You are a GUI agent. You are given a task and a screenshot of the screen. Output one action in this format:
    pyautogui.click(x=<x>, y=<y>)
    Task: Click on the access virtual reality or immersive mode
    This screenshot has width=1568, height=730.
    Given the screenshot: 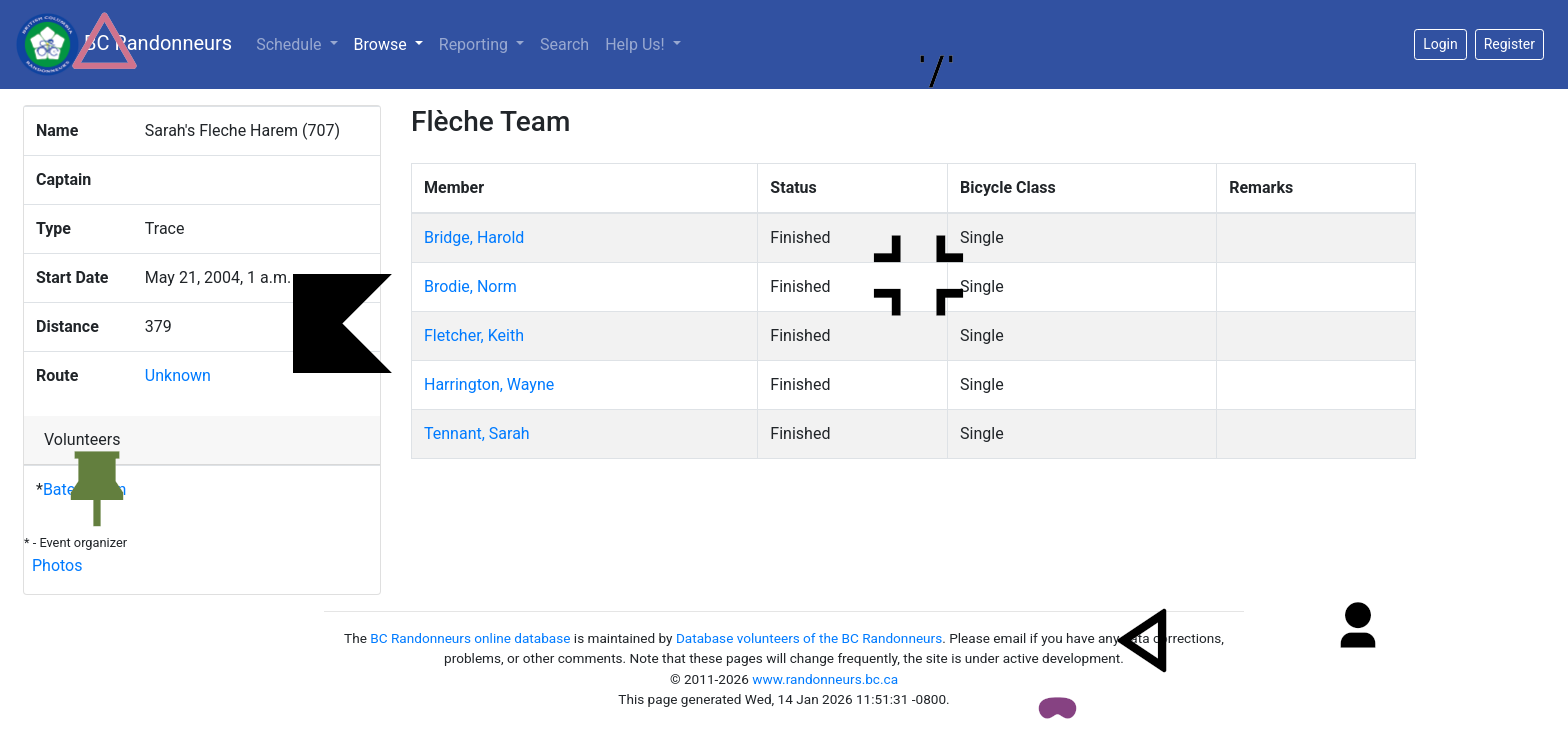 What is the action you would take?
    pyautogui.click(x=1057, y=707)
    